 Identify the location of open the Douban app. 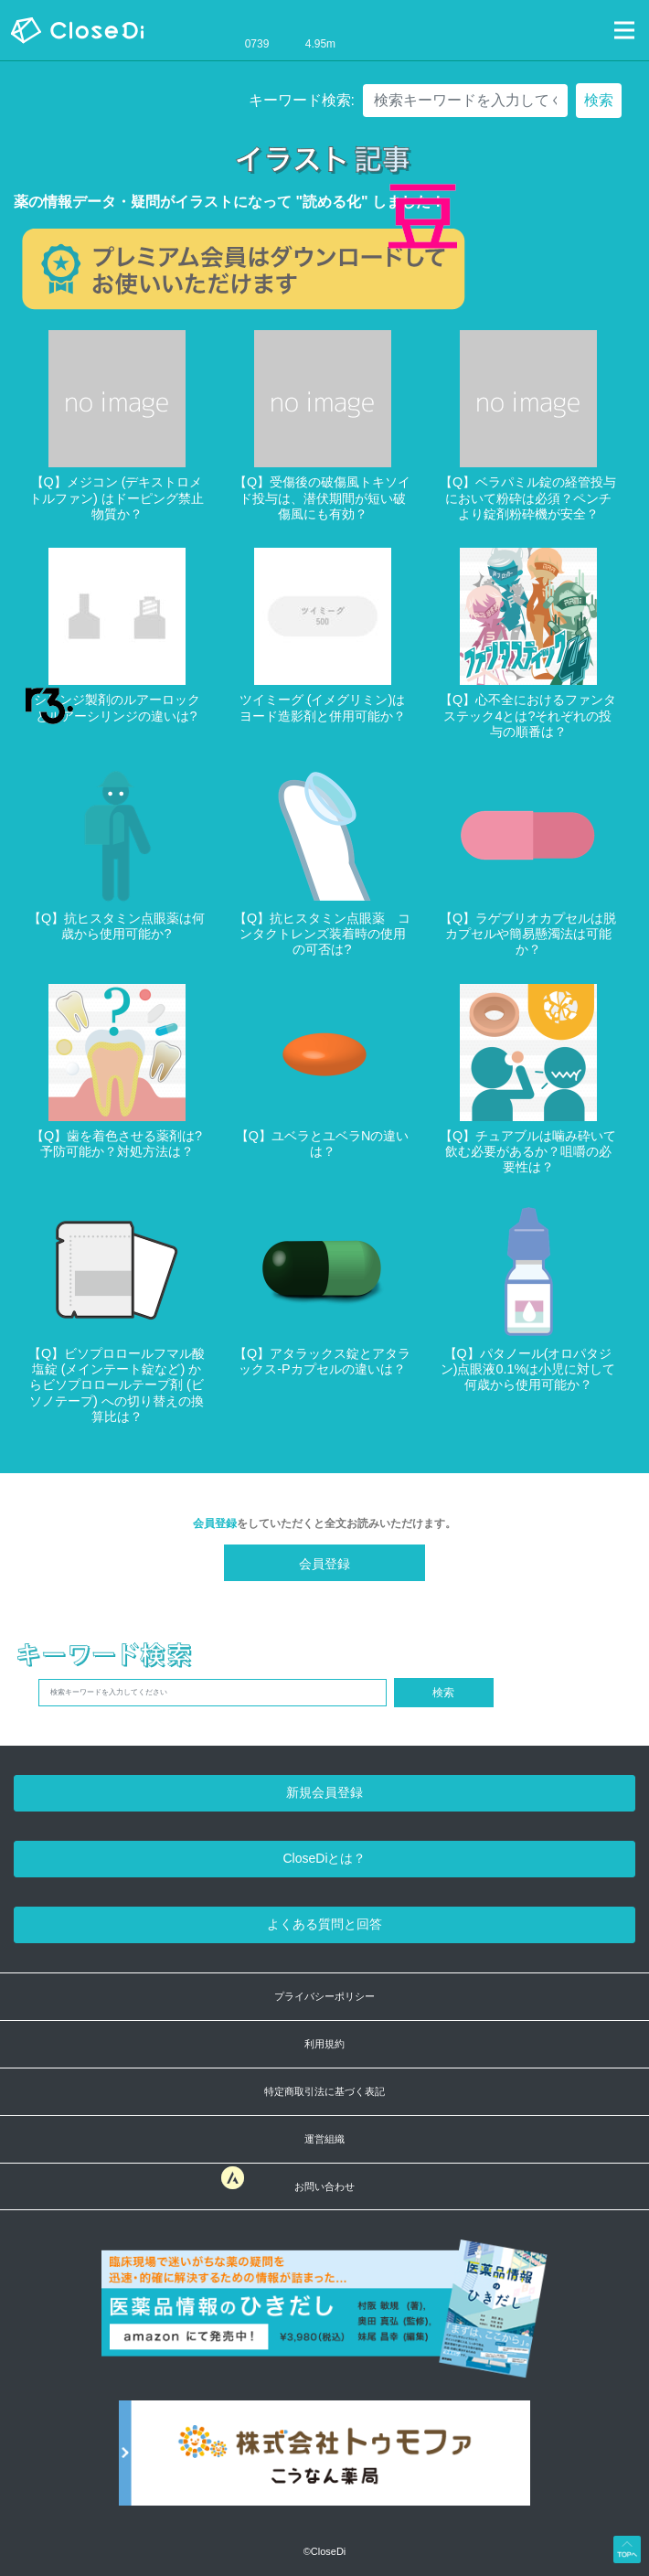
(422, 216).